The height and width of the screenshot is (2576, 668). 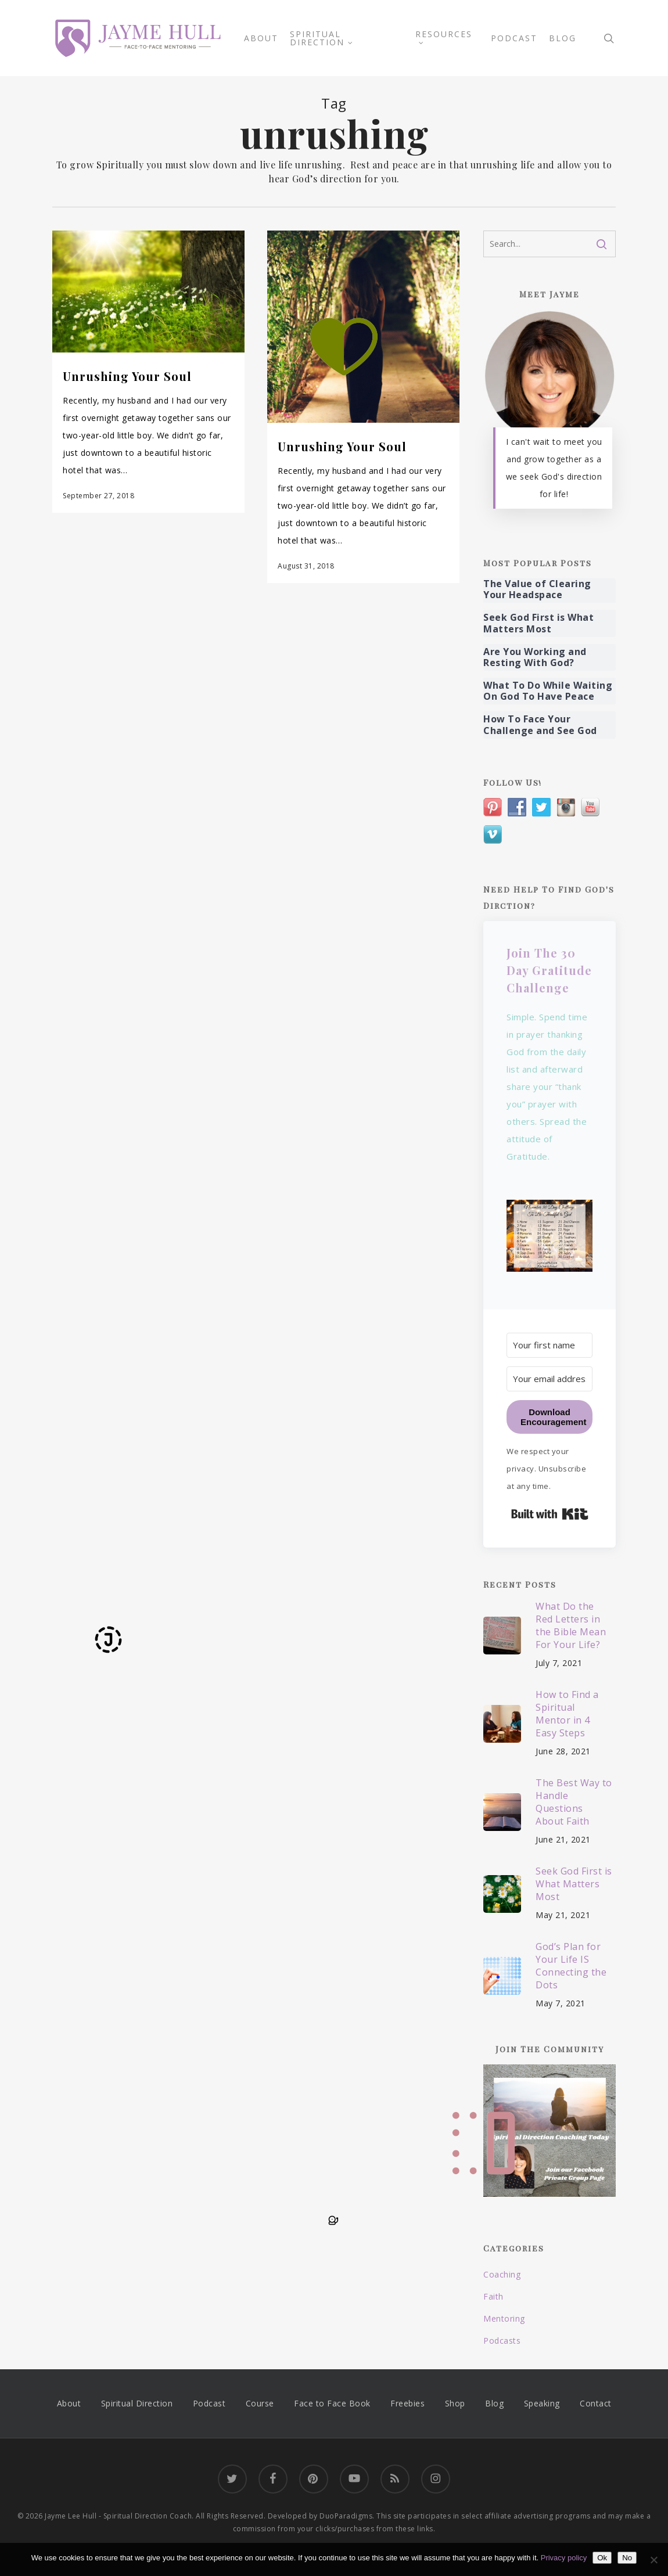 What do you see at coordinates (108, 1639) in the screenshot?
I see `indicates a pending or in-progress item labeled "J"` at bounding box center [108, 1639].